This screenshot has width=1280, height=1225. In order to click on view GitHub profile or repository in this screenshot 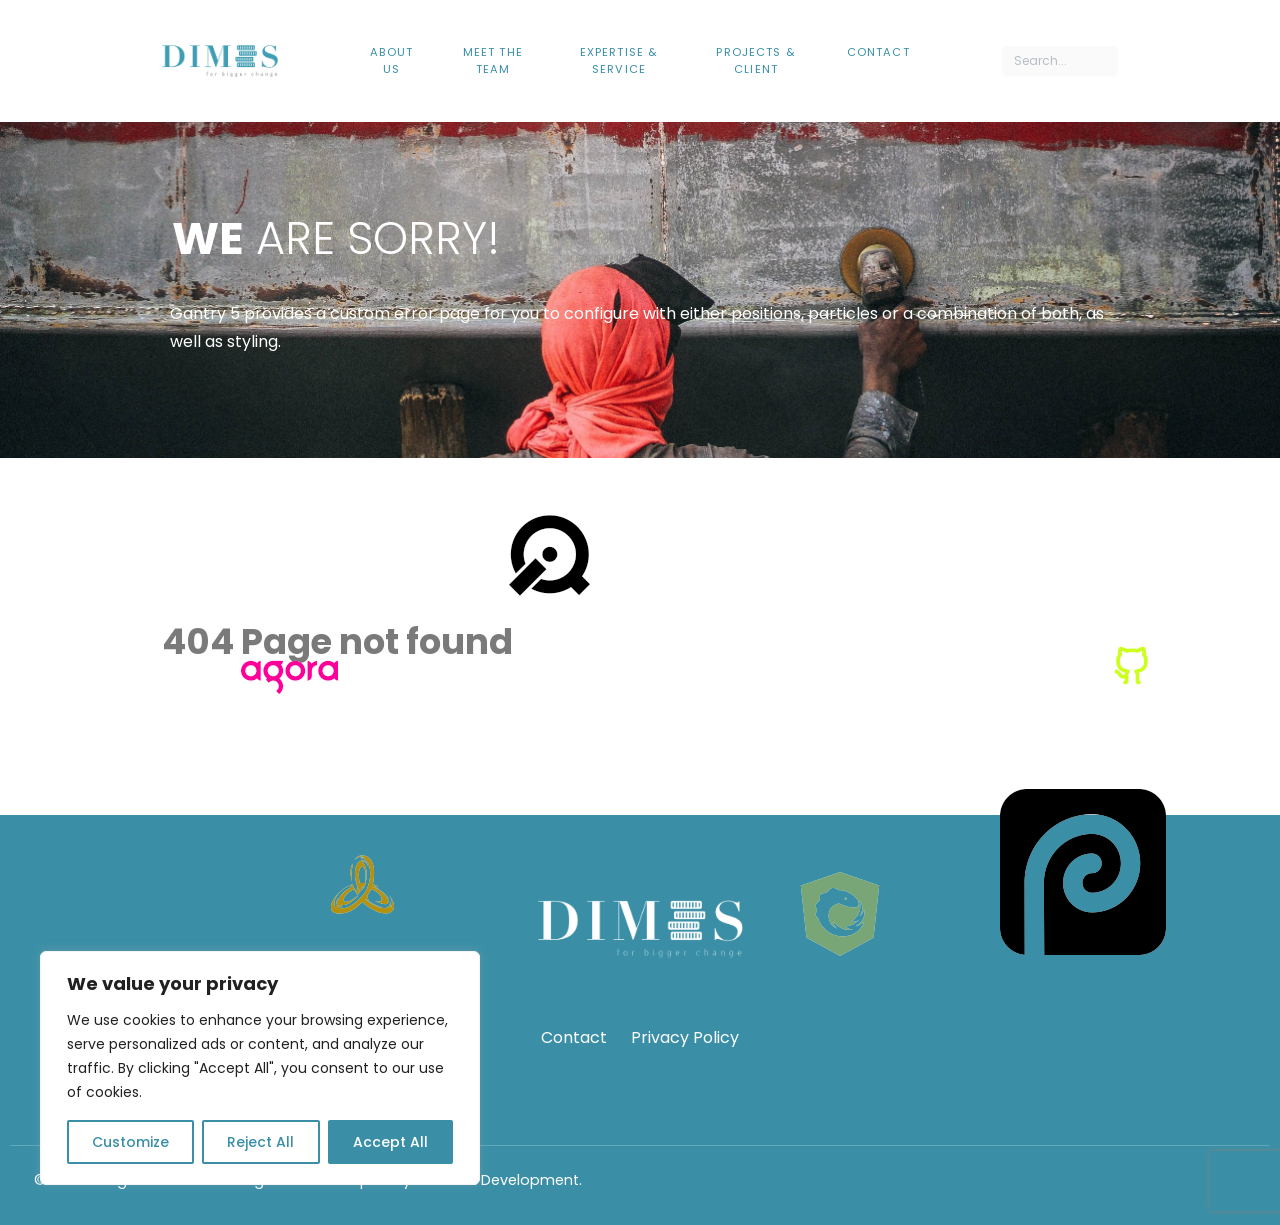, I will do `click(1132, 665)`.